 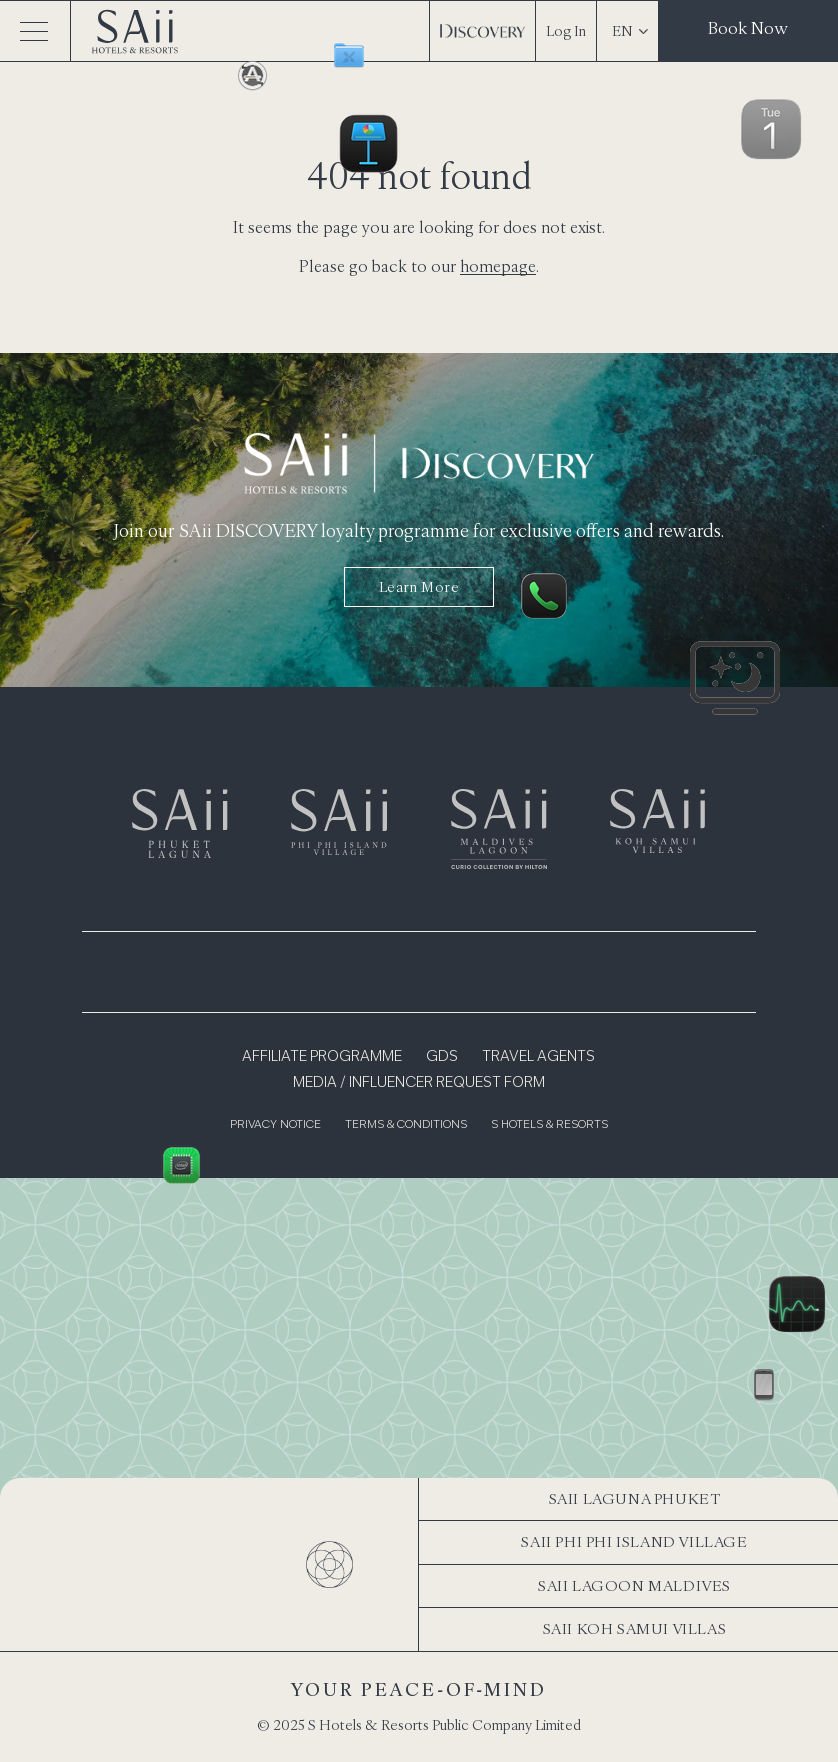 I want to click on open graphics or design files folder, so click(x=349, y=55).